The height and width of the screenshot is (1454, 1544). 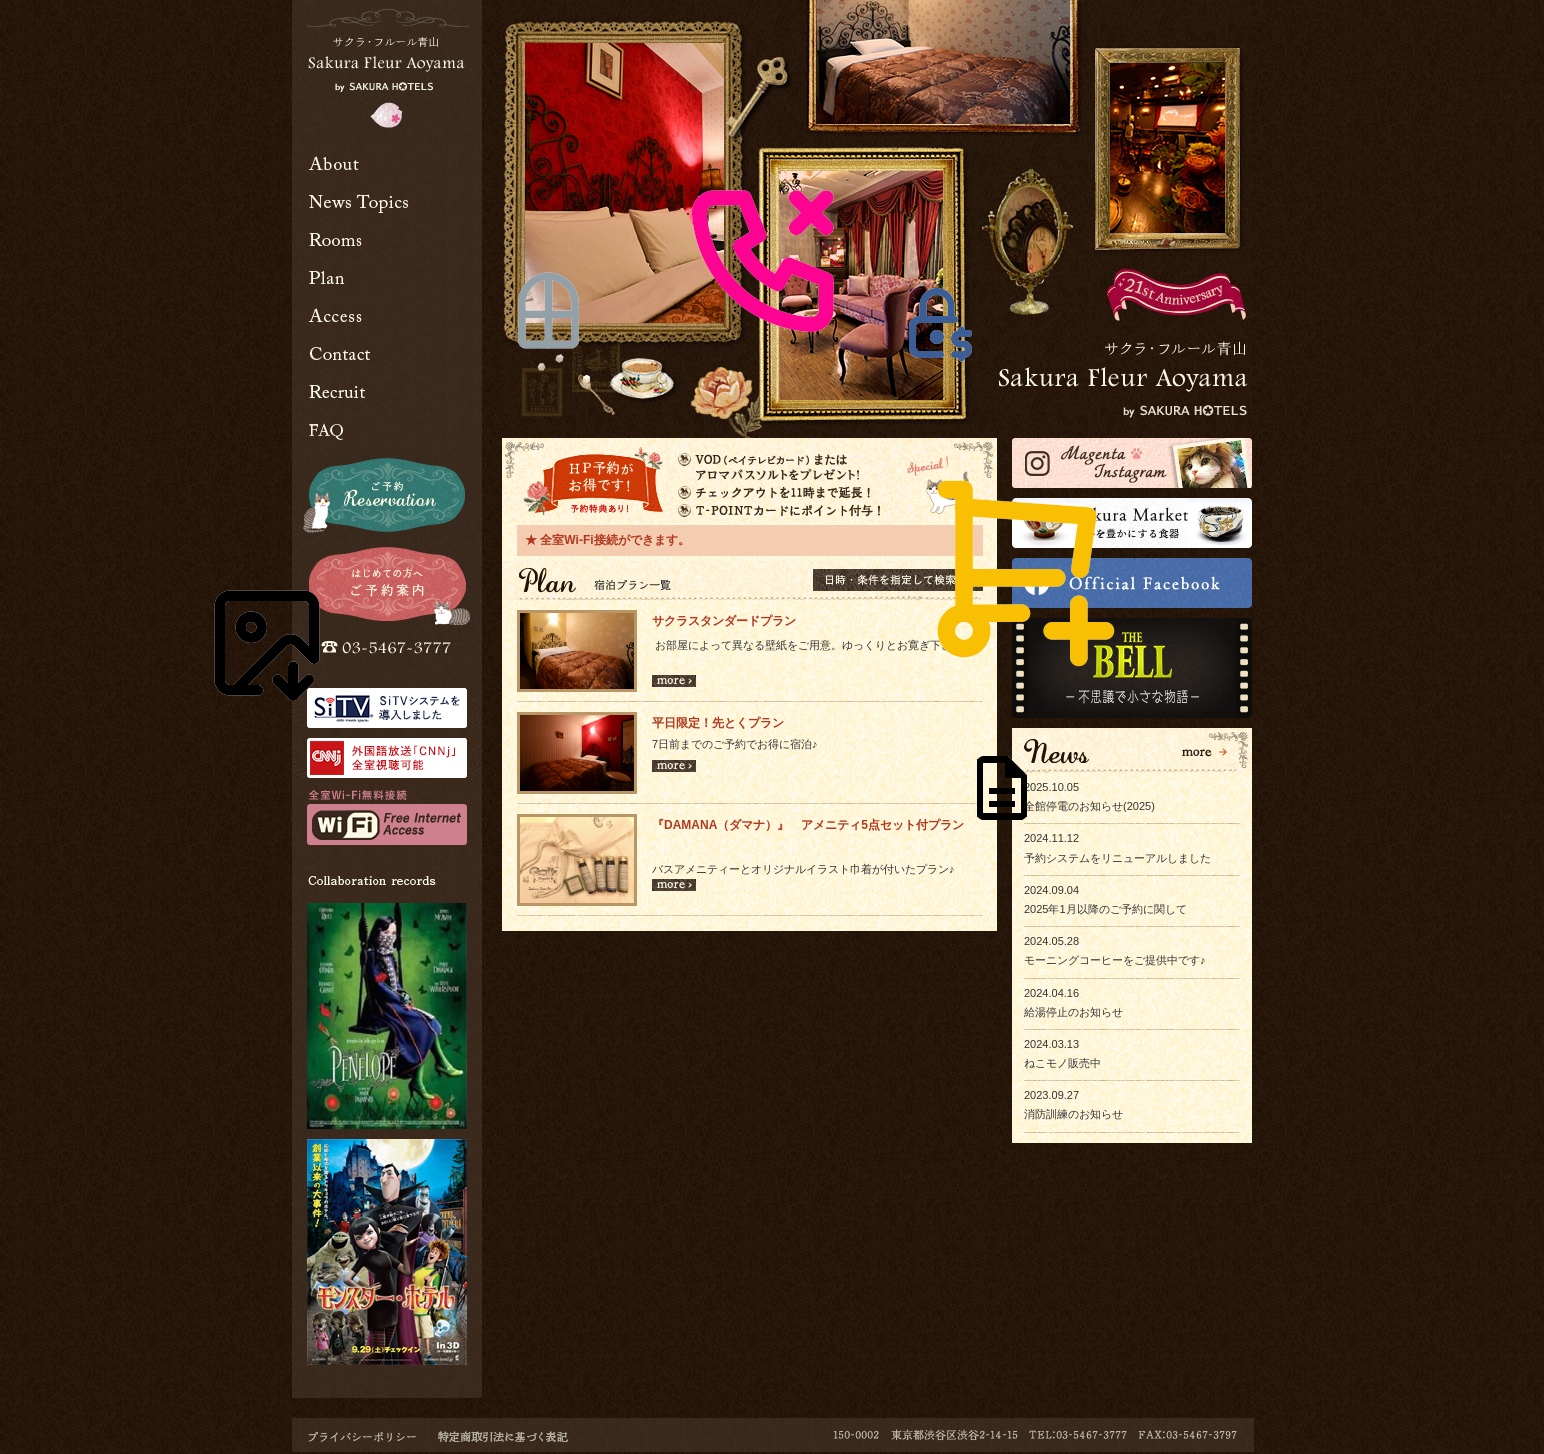 What do you see at coordinates (766, 257) in the screenshot?
I see `end or cancel a phone call` at bounding box center [766, 257].